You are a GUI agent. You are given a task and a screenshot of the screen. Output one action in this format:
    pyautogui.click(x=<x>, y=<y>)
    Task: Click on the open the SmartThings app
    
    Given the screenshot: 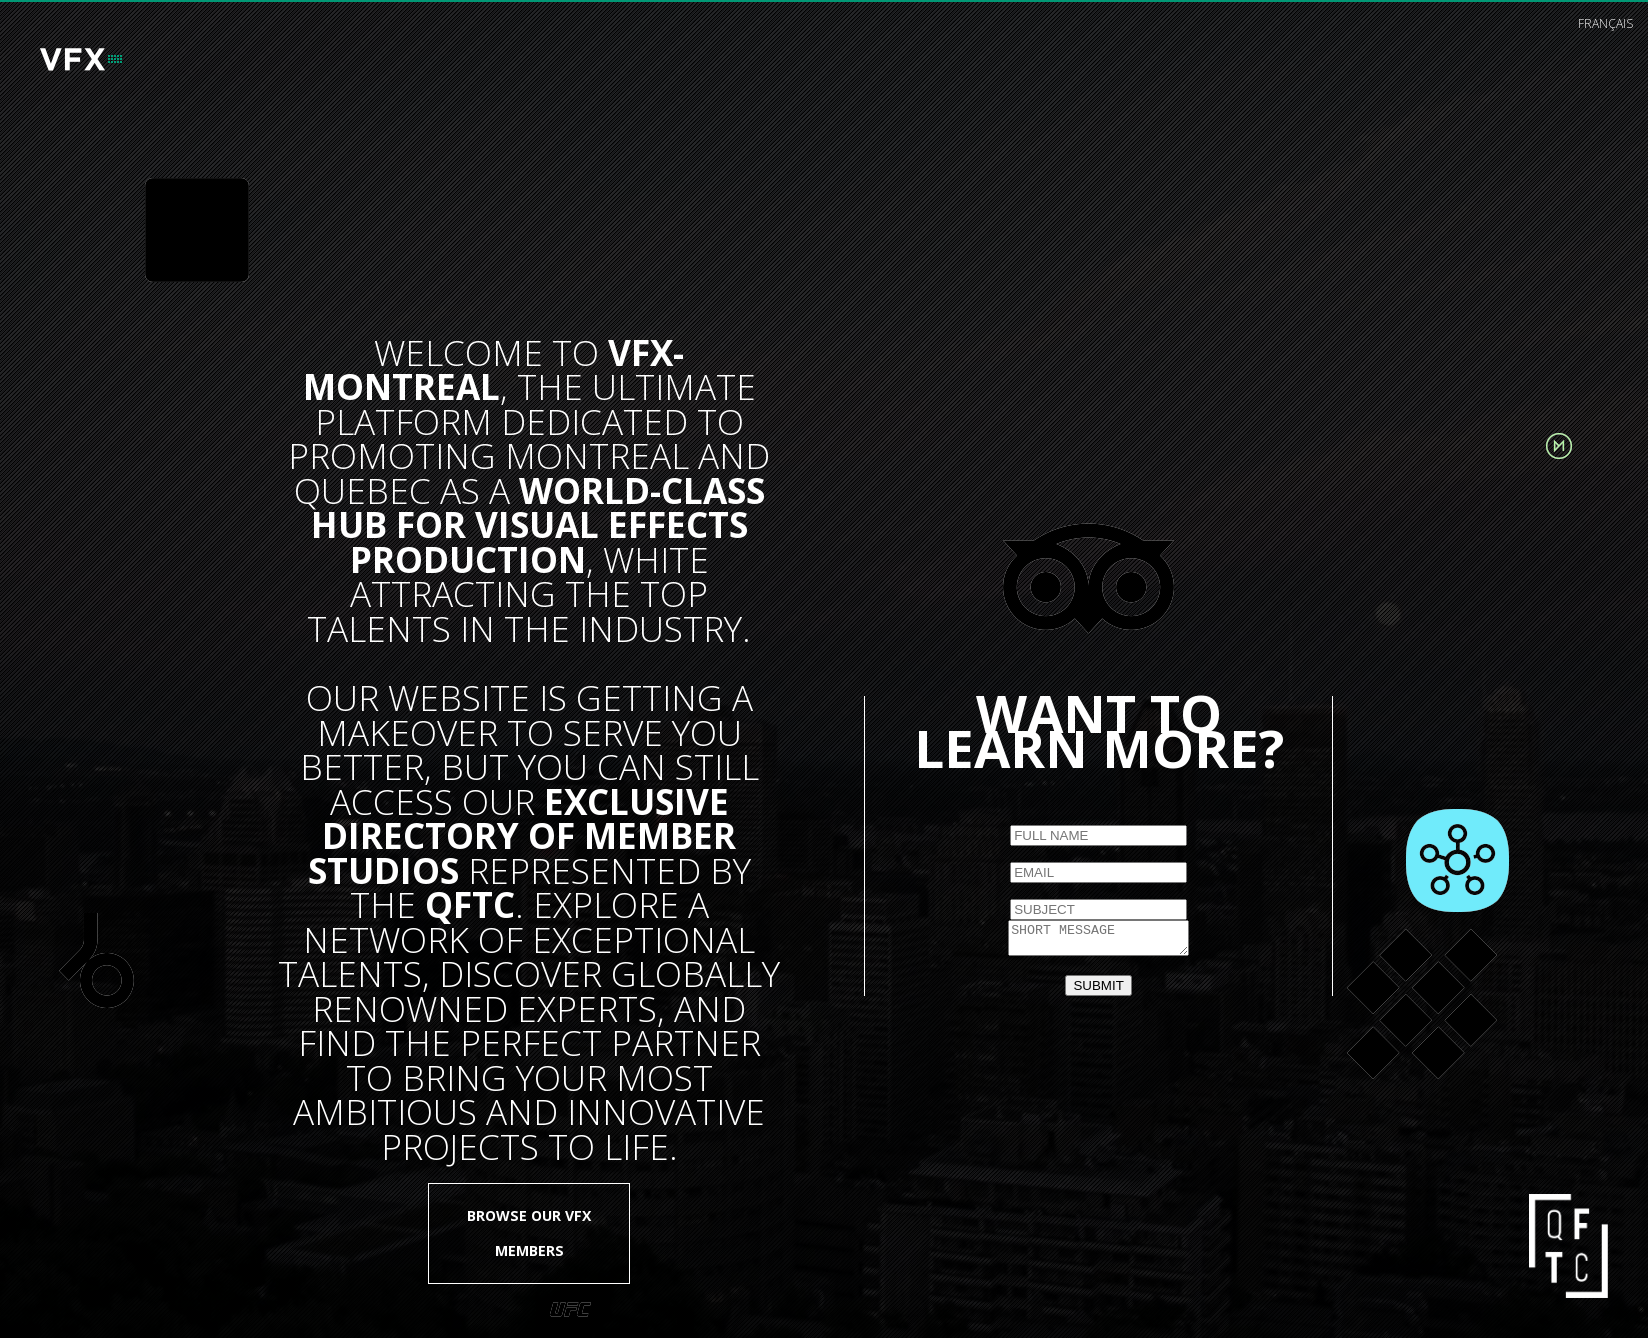 What is the action you would take?
    pyautogui.click(x=1457, y=860)
    